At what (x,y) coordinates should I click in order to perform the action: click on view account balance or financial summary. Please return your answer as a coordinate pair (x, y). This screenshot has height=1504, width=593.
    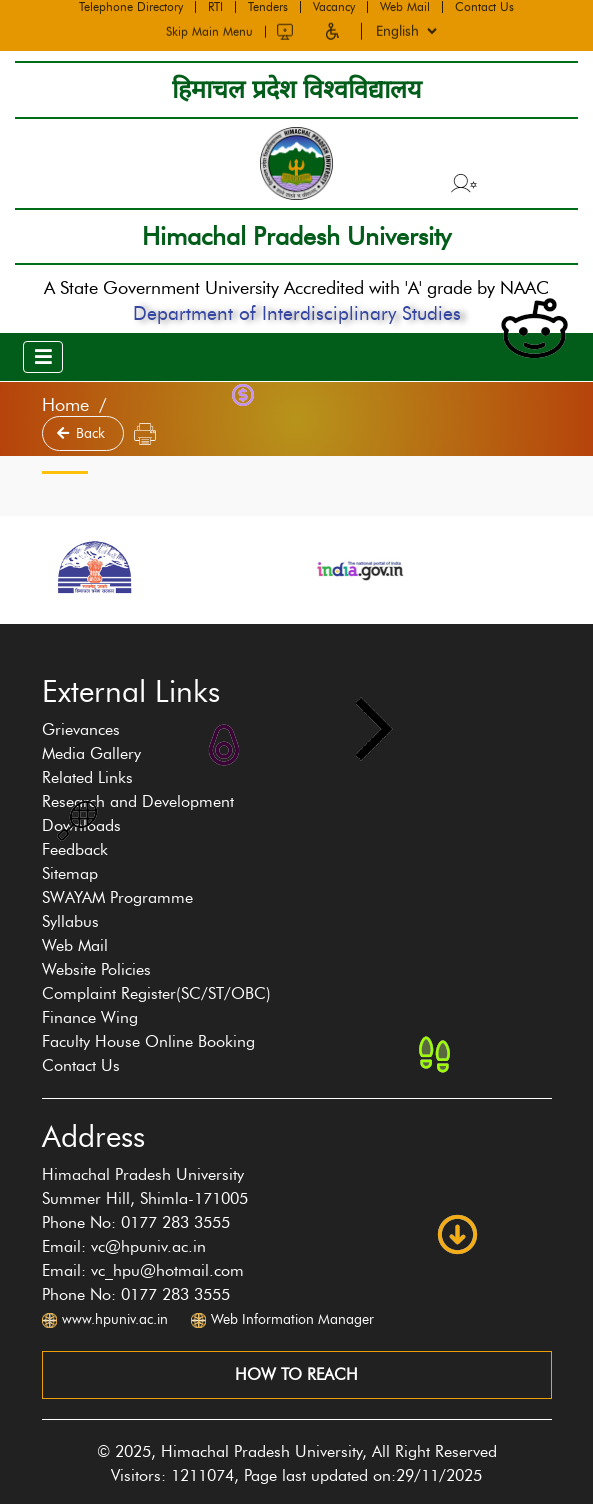
    Looking at the image, I should click on (243, 395).